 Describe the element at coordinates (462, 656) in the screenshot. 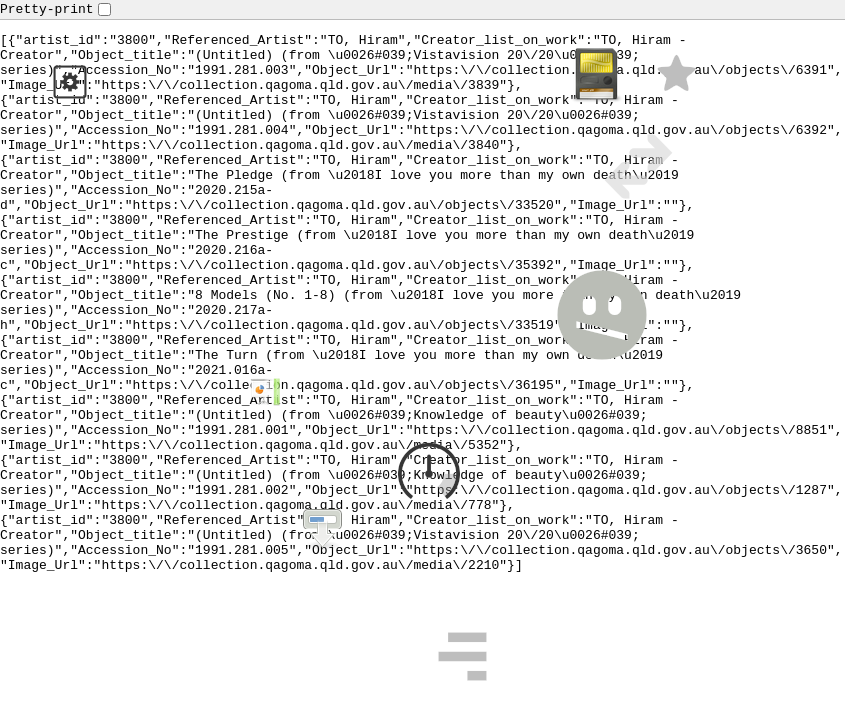

I see `align text to the right margin` at that location.